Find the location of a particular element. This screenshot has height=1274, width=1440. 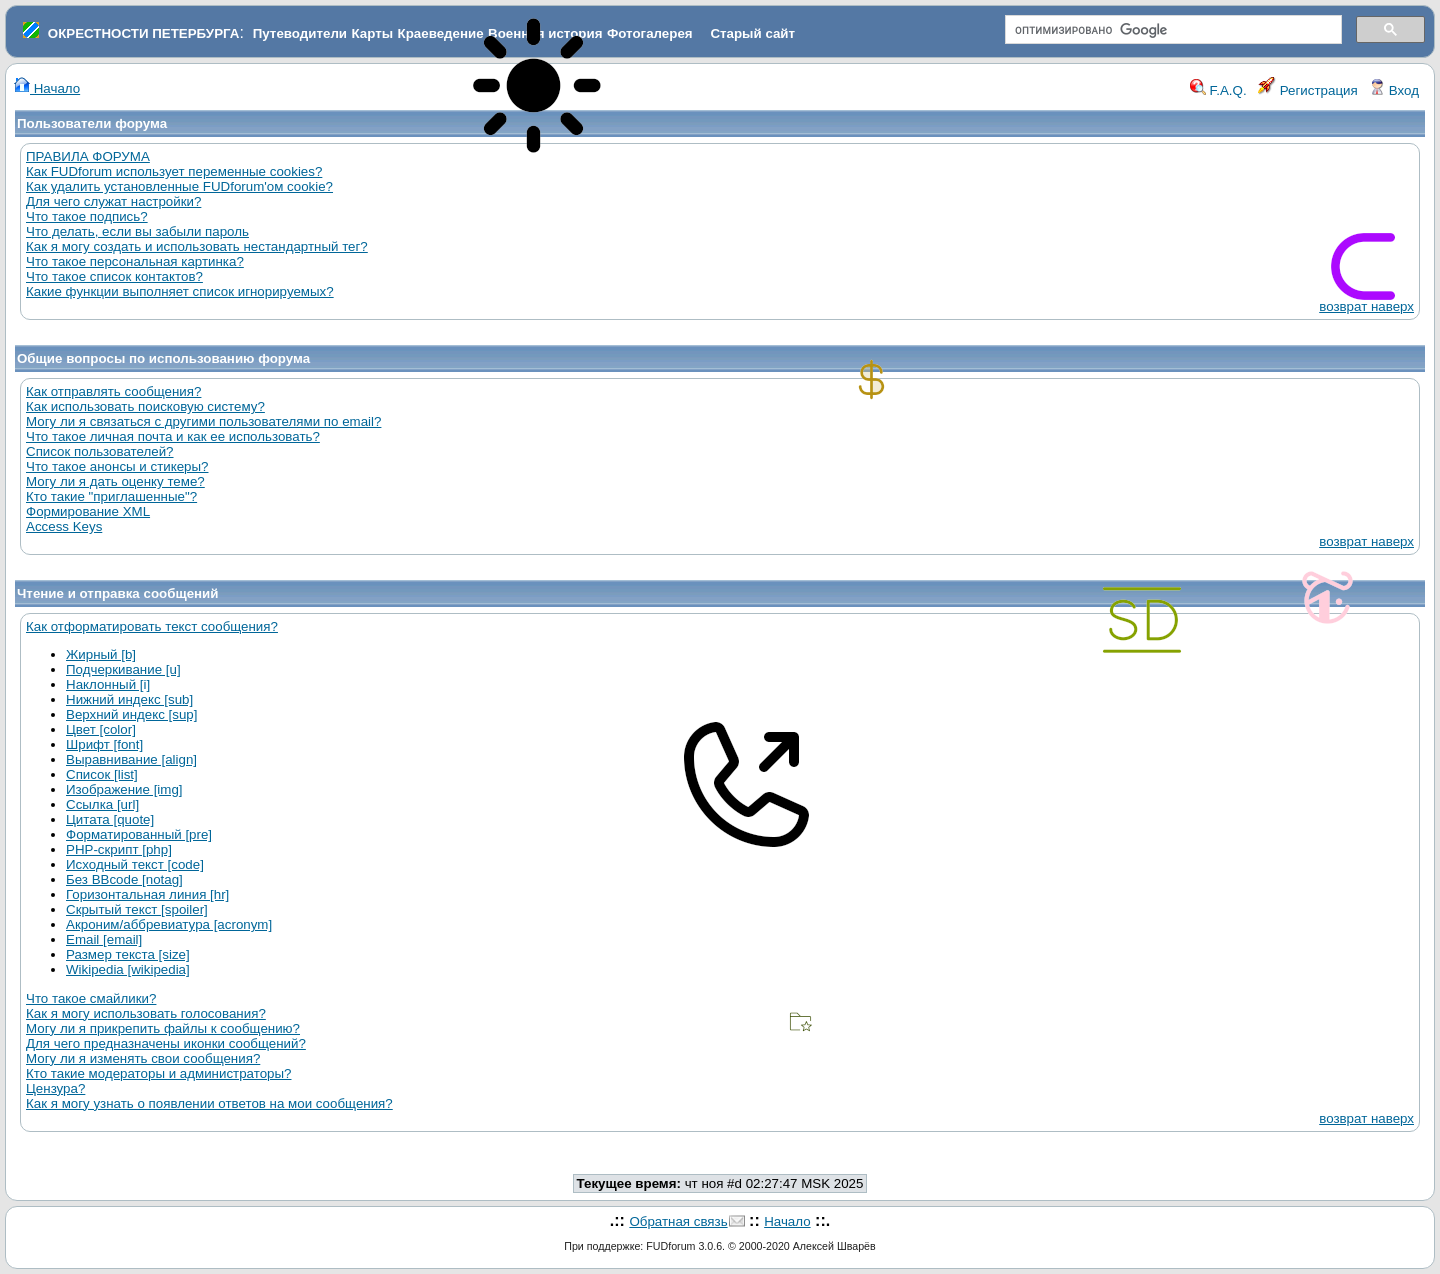

indicates an outgoing call is located at coordinates (749, 782).